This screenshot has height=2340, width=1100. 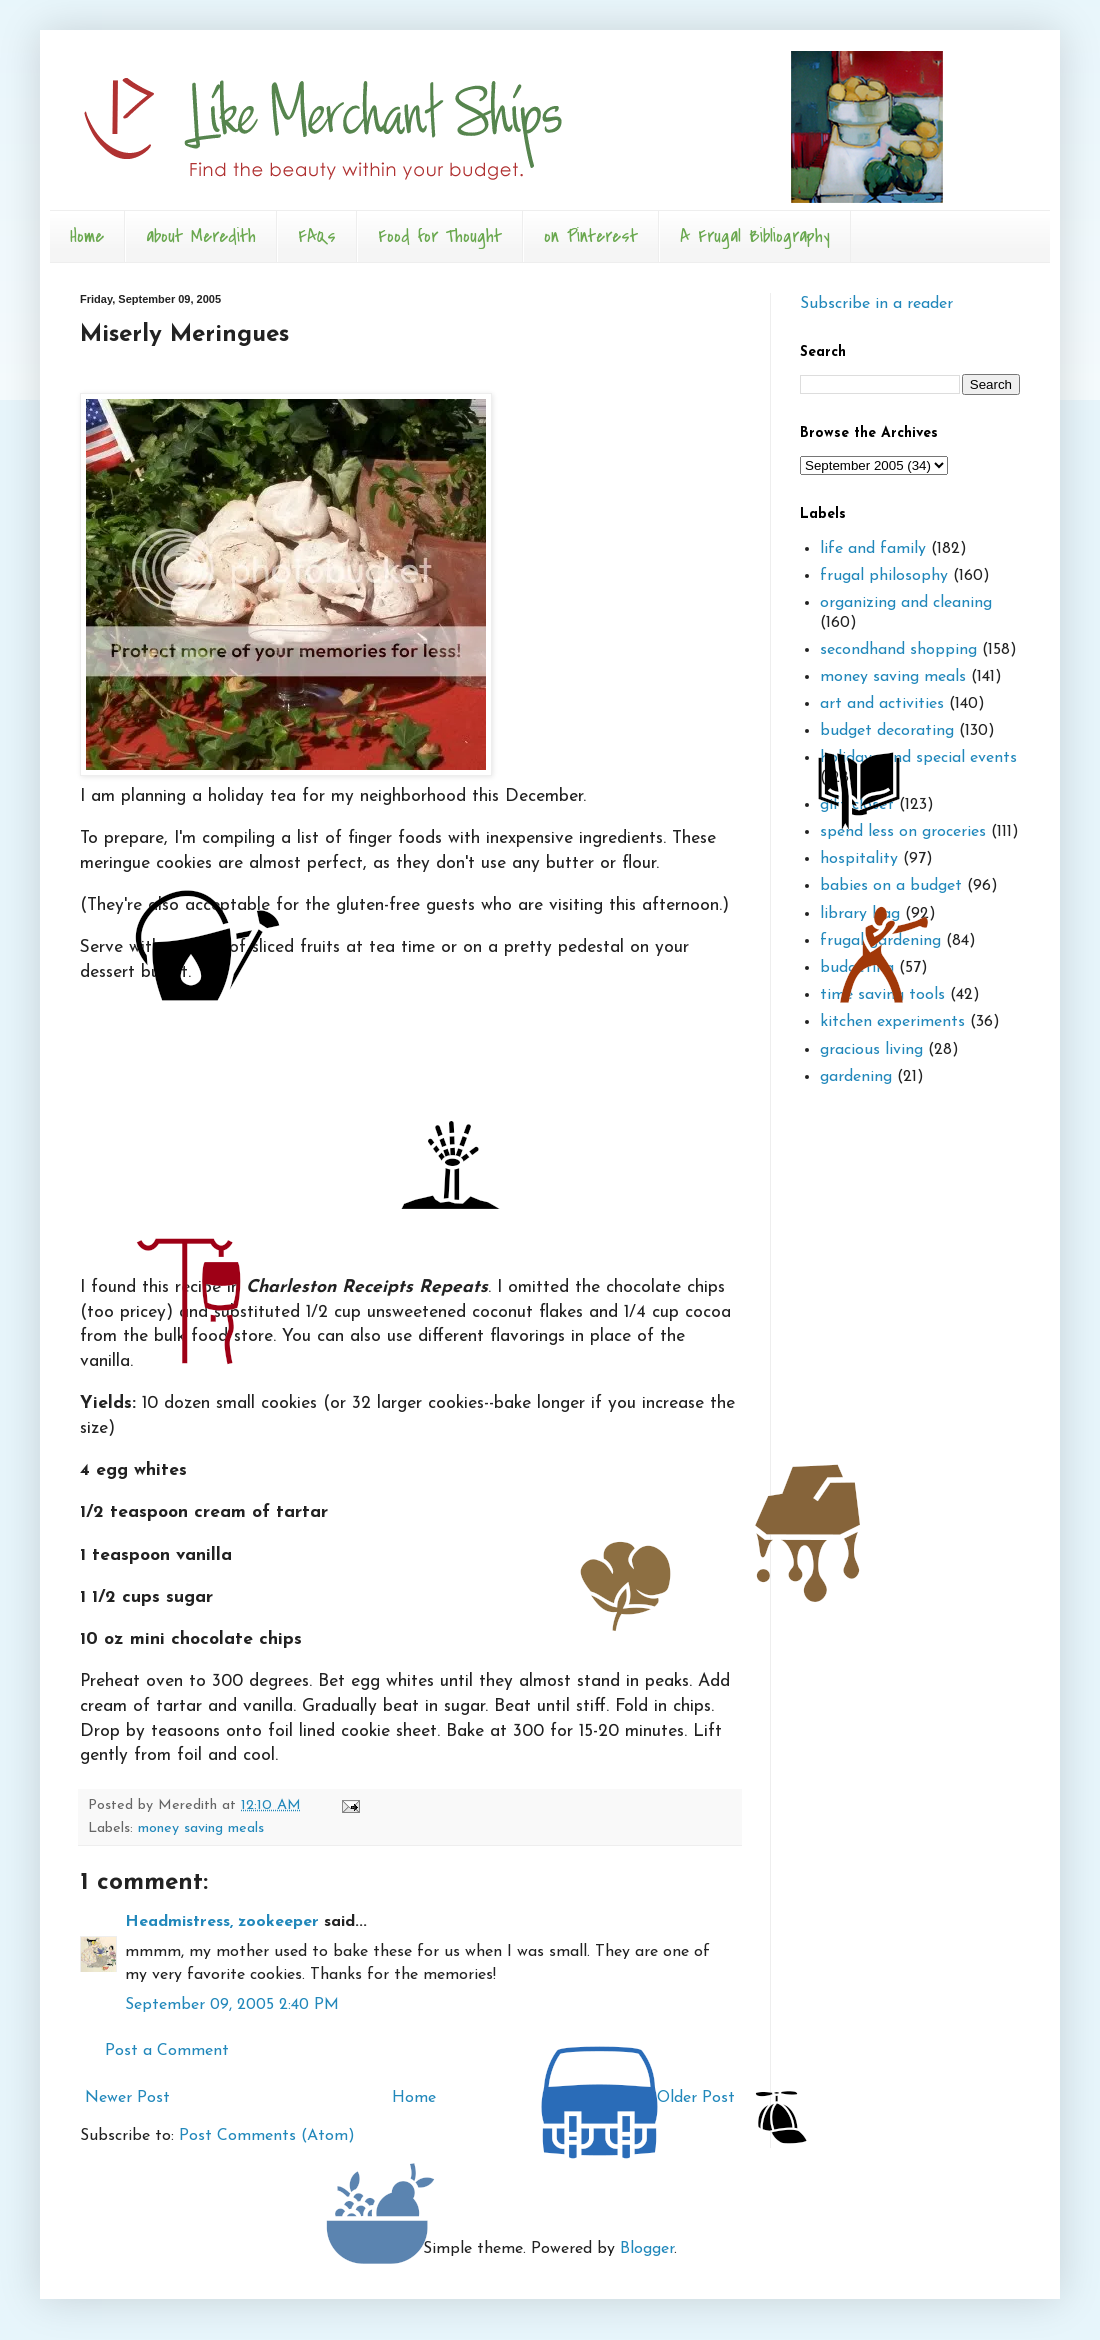 I want to click on perform a punch attack in a fighting game, so click(x=888, y=953).